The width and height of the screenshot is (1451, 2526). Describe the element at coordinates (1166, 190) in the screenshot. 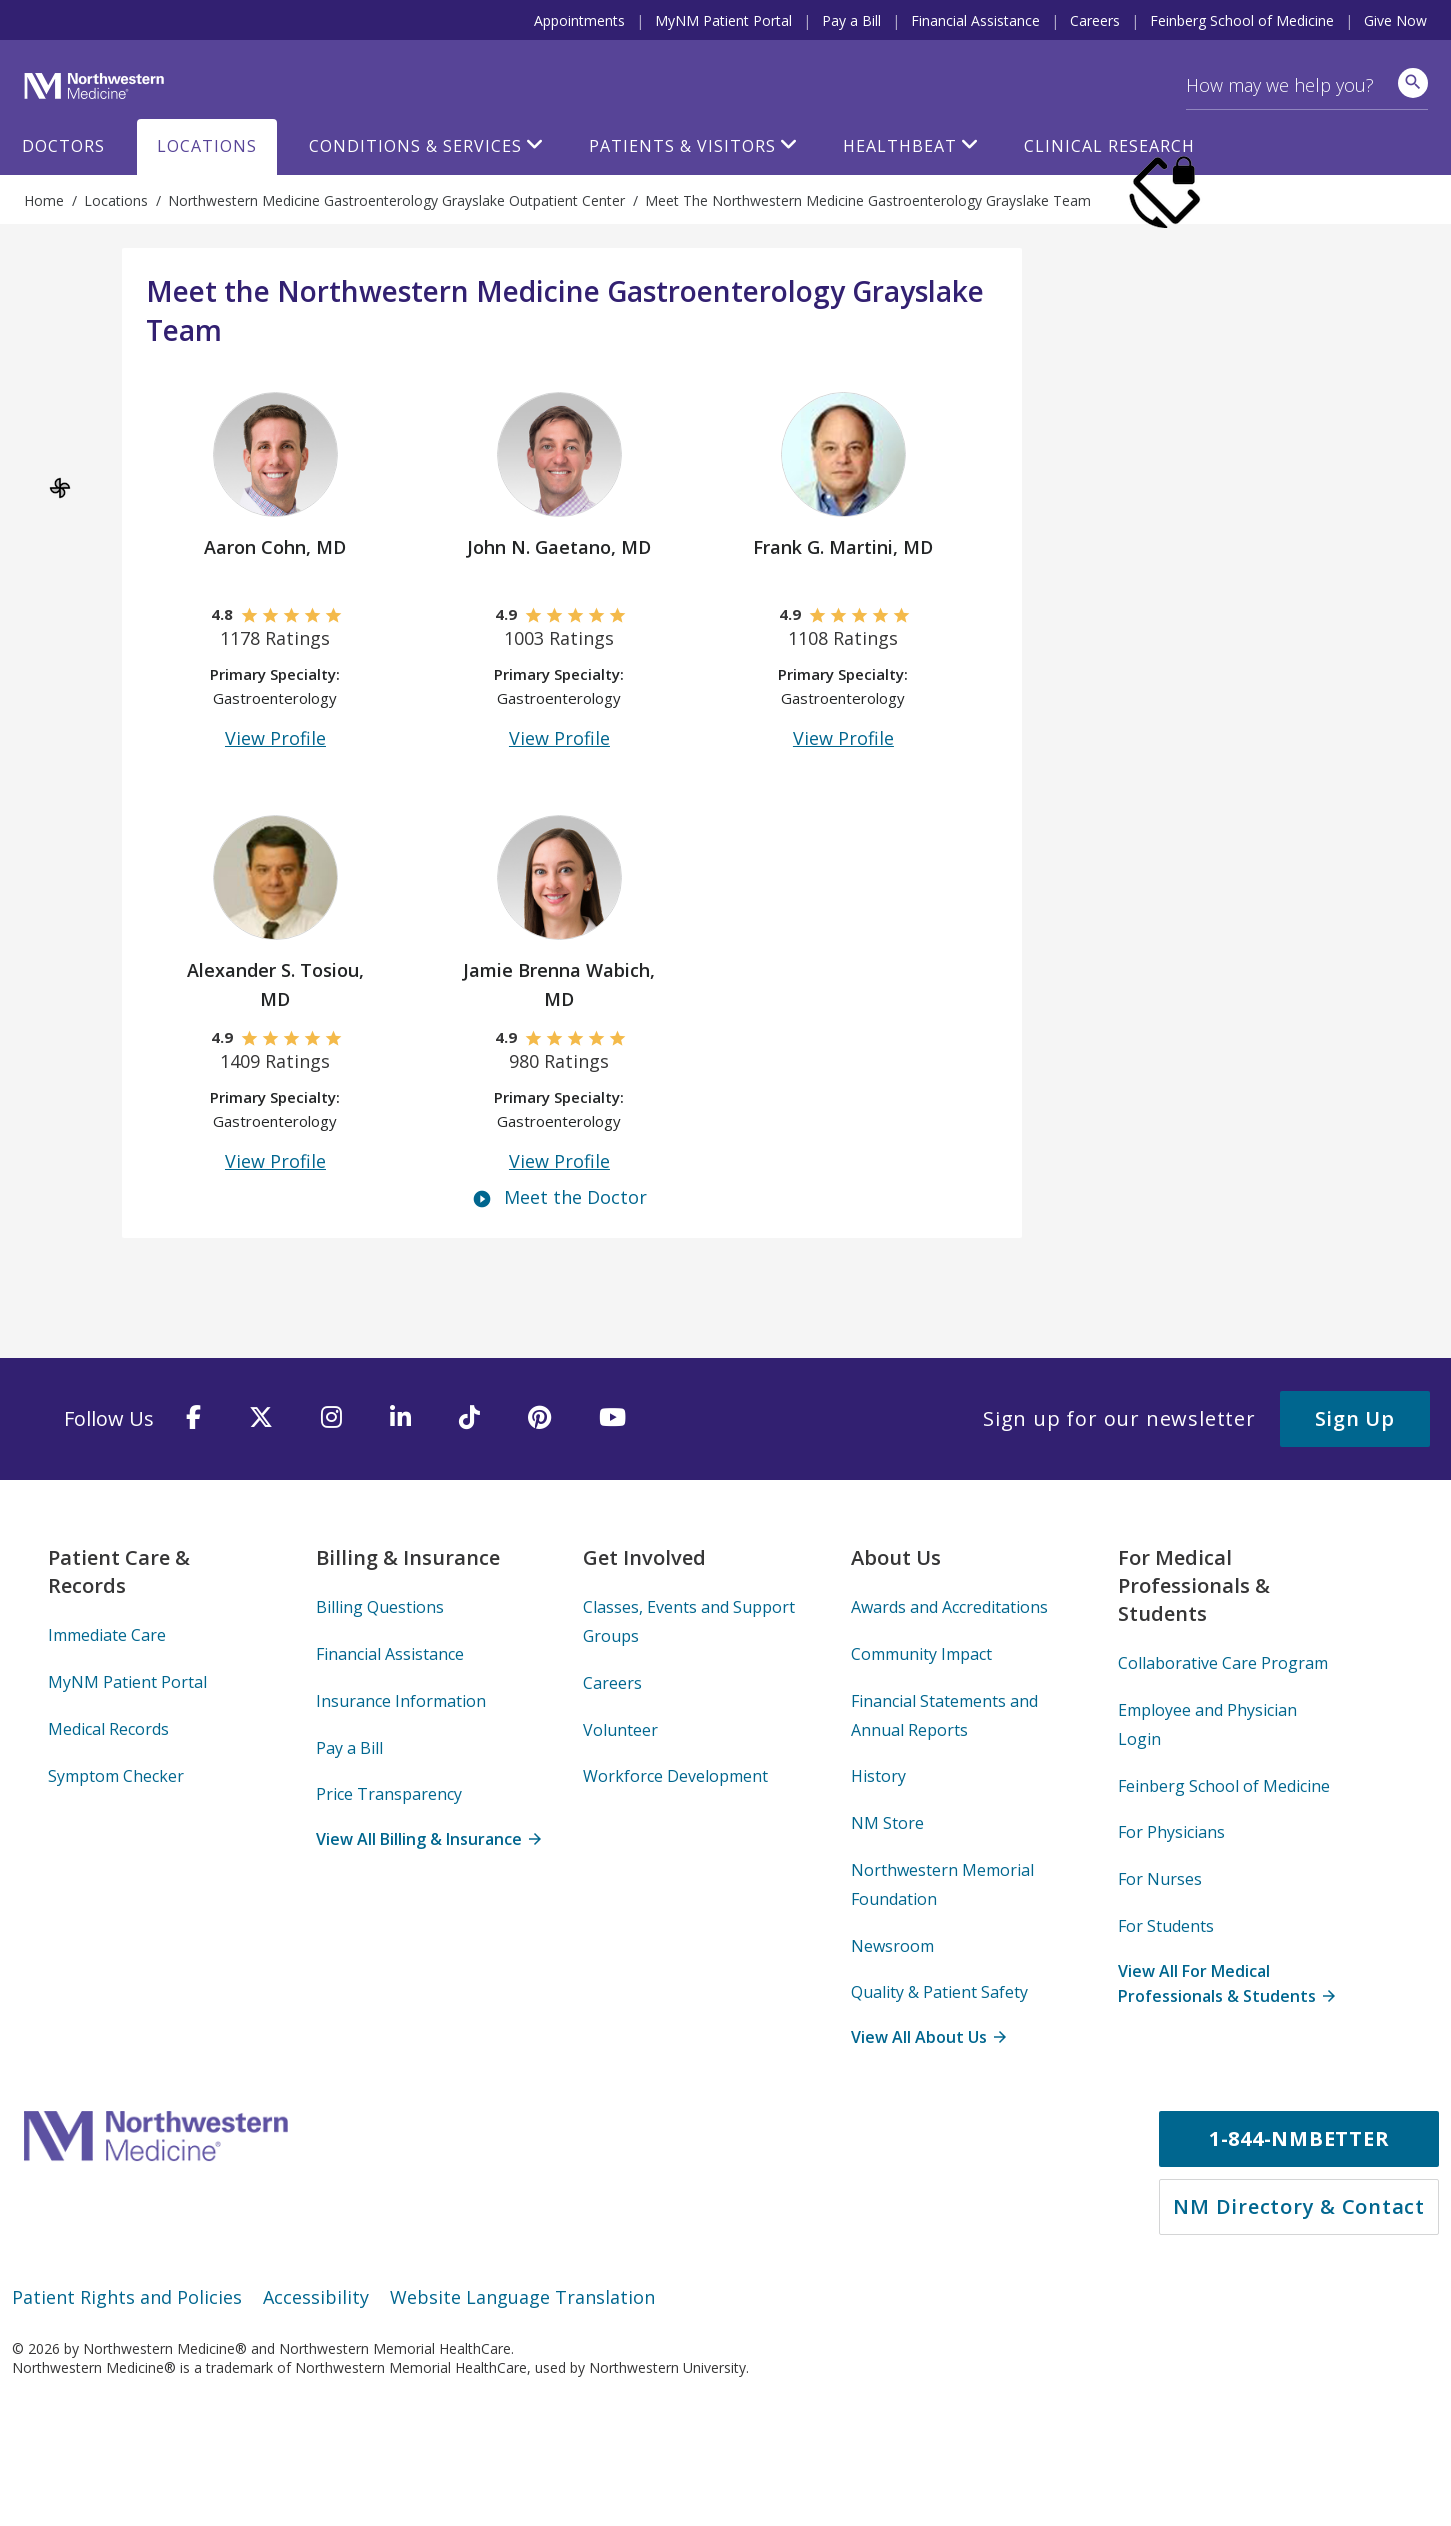

I see `lock screen rotation to current orientation` at that location.